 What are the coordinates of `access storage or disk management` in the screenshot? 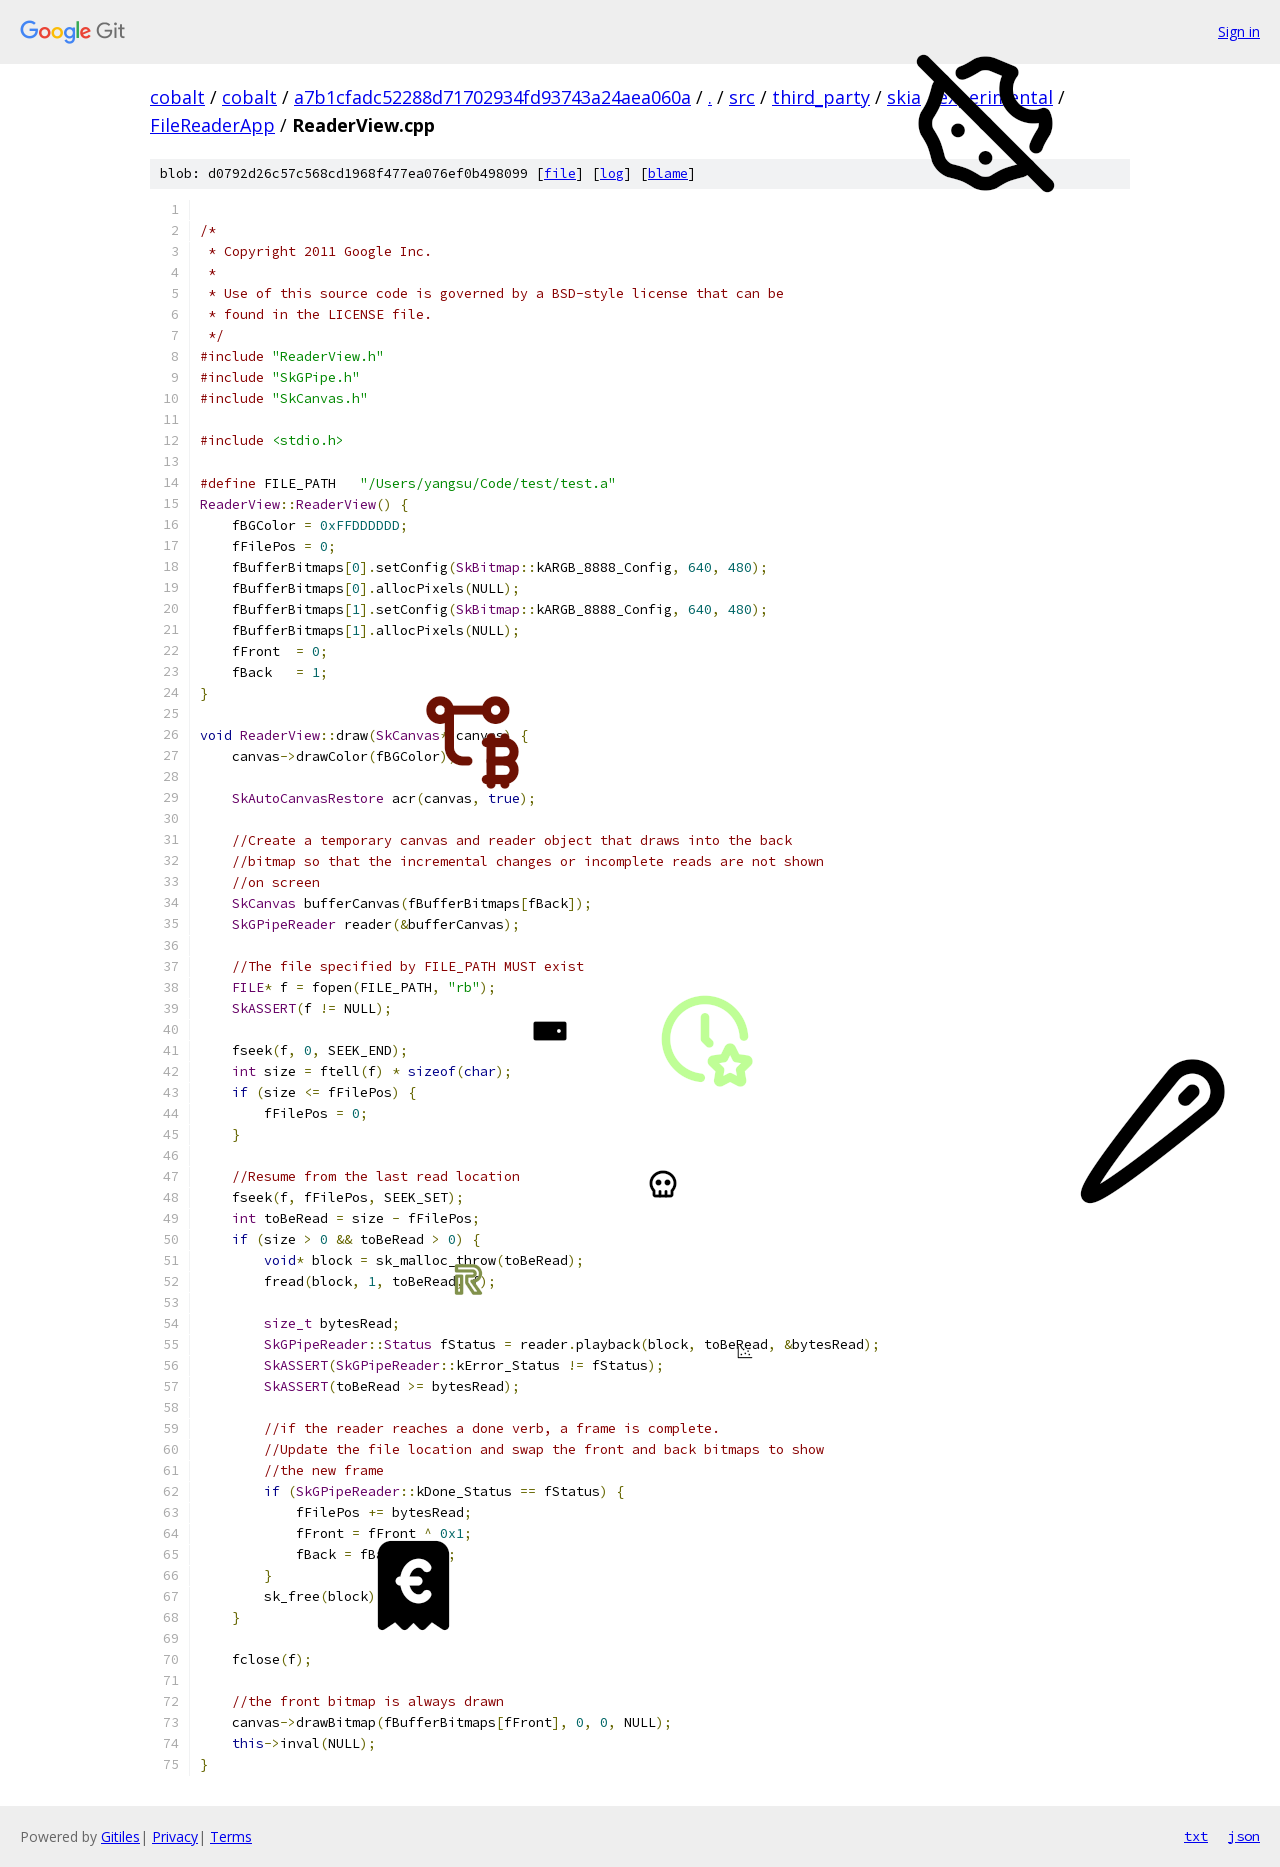 It's located at (550, 1031).